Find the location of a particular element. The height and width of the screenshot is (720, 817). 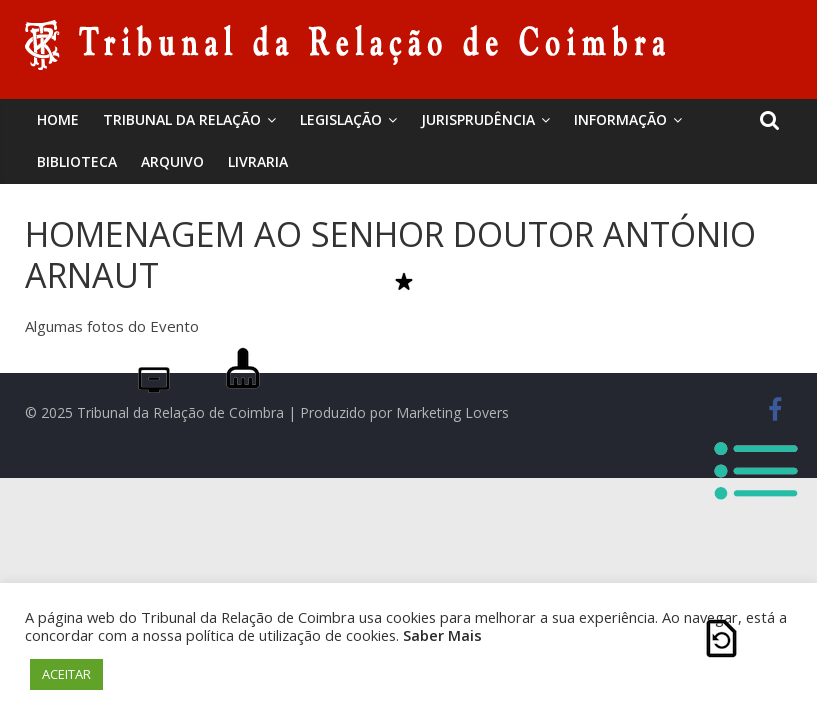

access cleaning or housekeeping services is located at coordinates (243, 368).